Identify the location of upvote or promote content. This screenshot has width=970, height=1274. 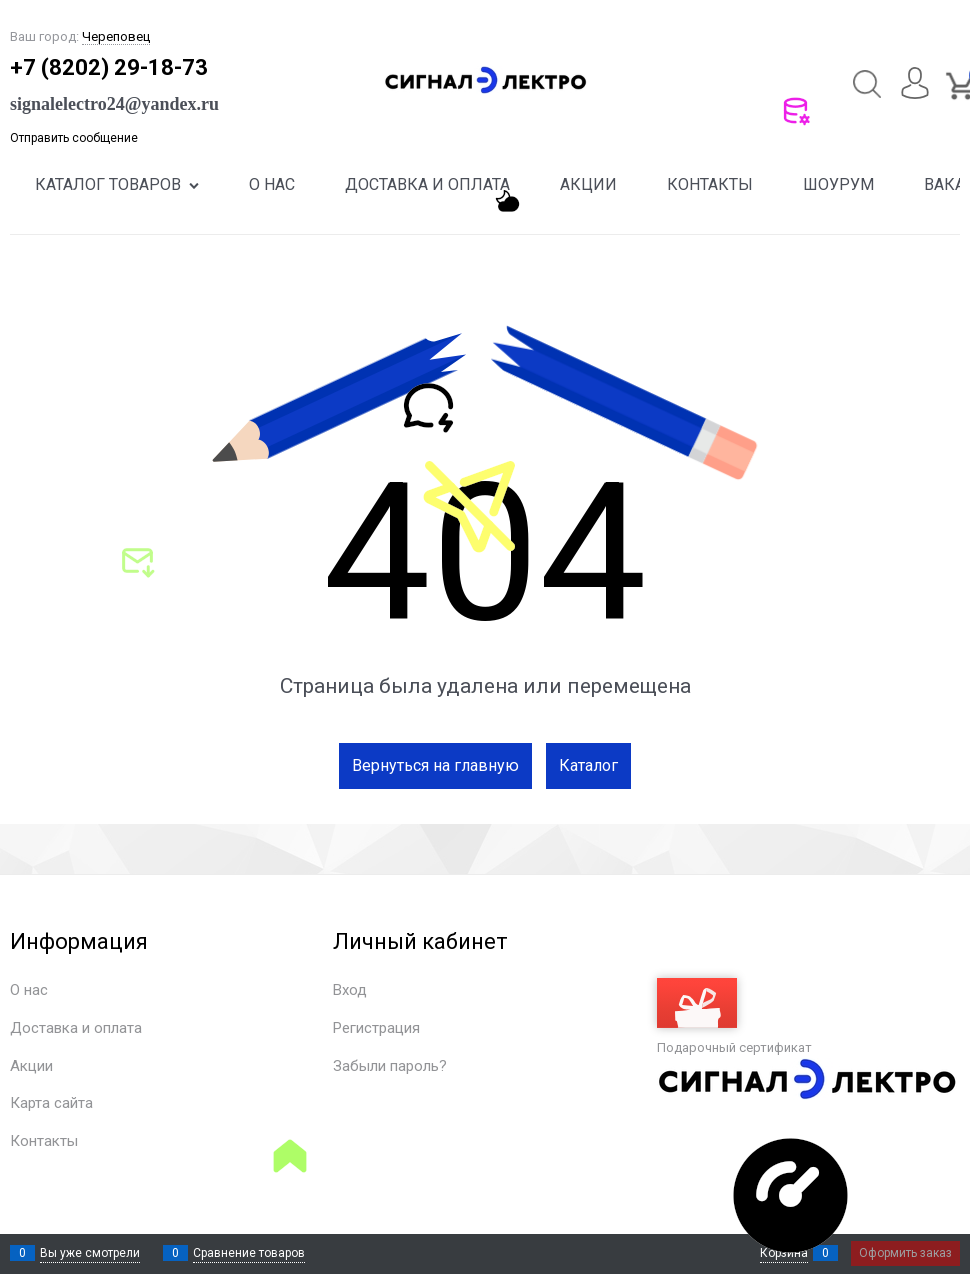
(290, 1156).